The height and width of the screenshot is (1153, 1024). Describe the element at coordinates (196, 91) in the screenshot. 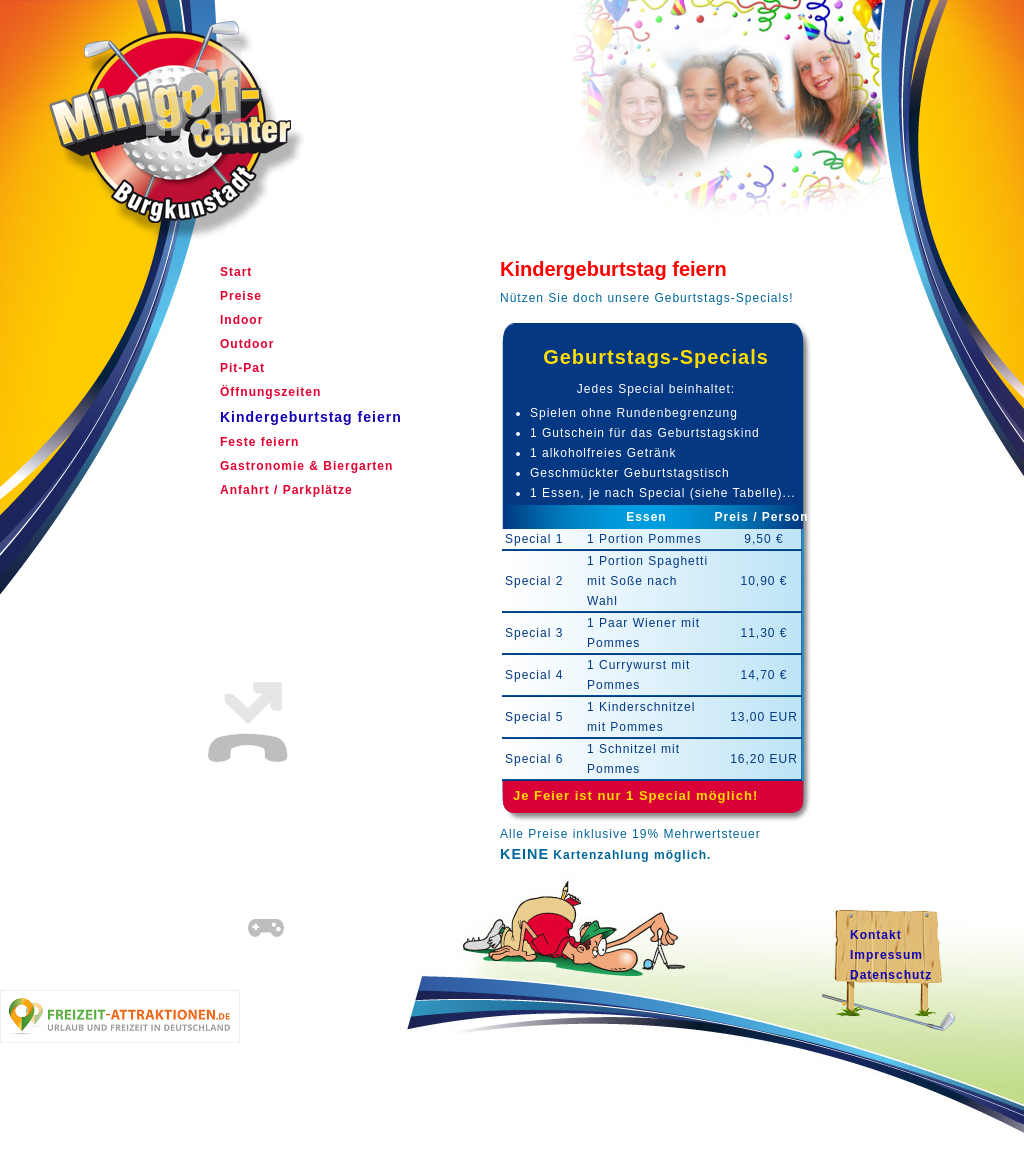

I see `no cellular network route available` at that location.